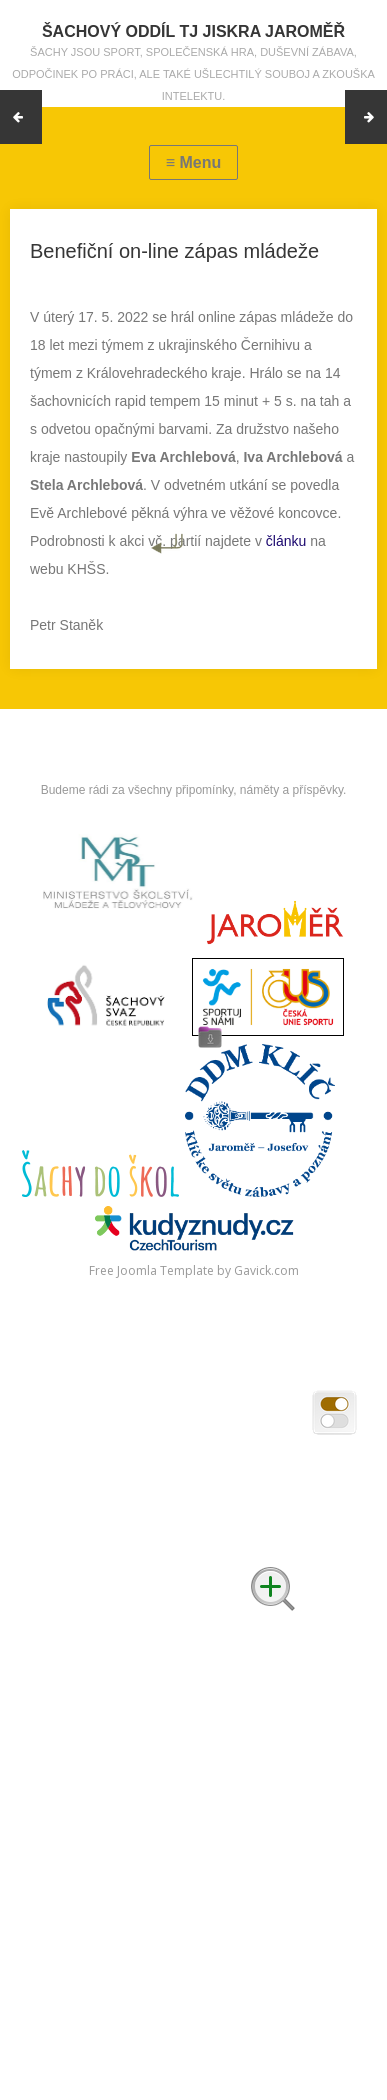 Image resolution: width=387 pixels, height=2100 pixels. I want to click on zoom in on content or image, so click(273, 1589).